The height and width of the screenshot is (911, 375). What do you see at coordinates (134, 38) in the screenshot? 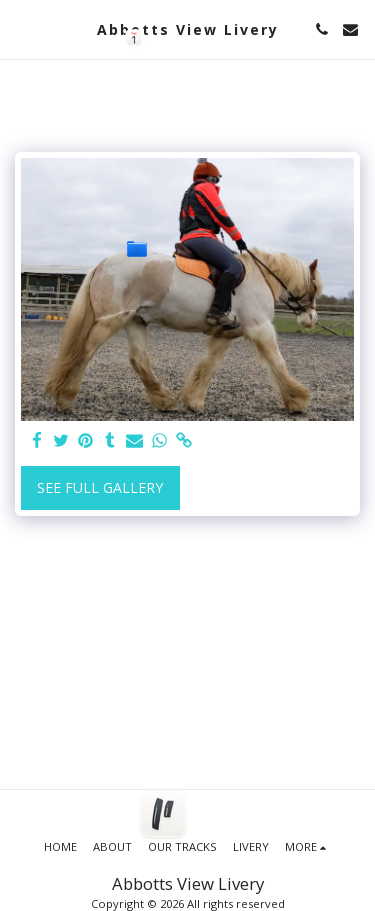
I see `open the calendar app` at bounding box center [134, 38].